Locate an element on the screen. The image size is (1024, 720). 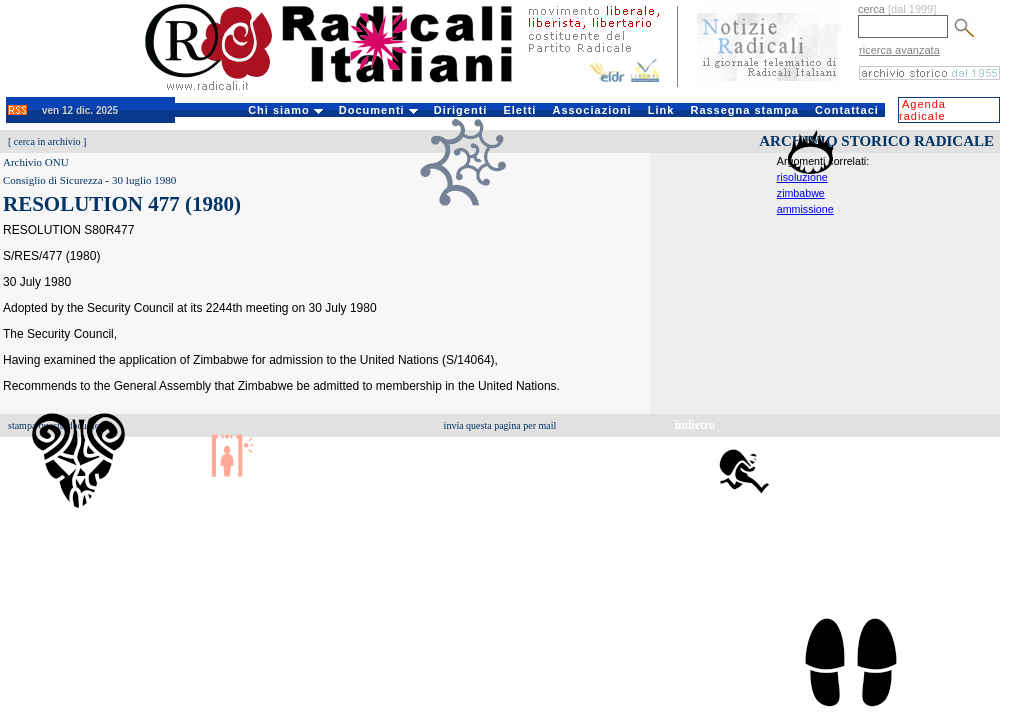
security checkpoint or metal detector gate is located at coordinates (231, 455).